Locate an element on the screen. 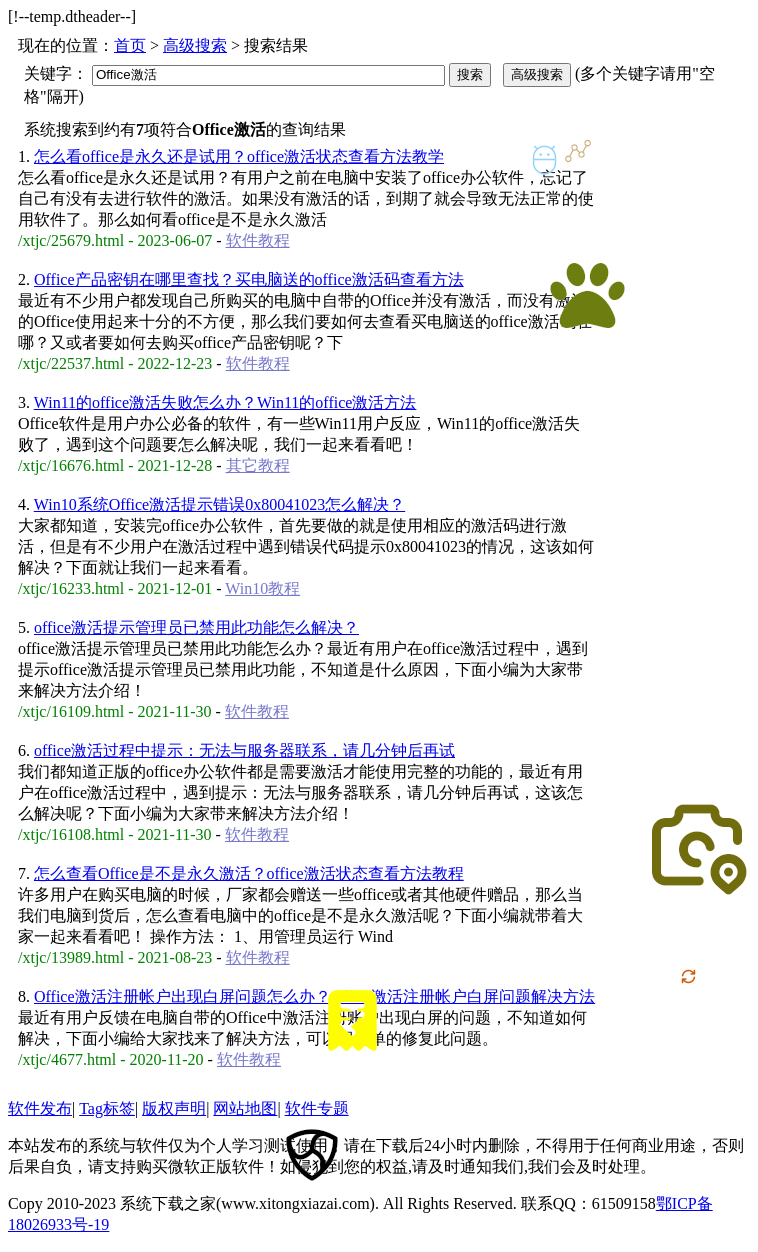  android device or system settings is located at coordinates (544, 159).